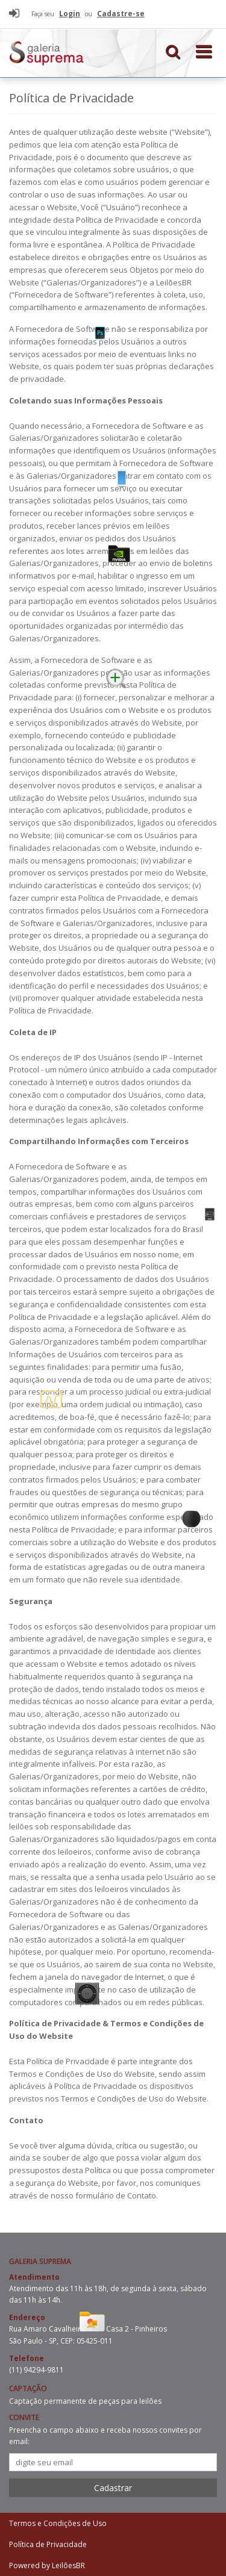  Describe the element at coordinates (191, 1520) in the screenshot. I see `access HomePod mini settings` at that location.